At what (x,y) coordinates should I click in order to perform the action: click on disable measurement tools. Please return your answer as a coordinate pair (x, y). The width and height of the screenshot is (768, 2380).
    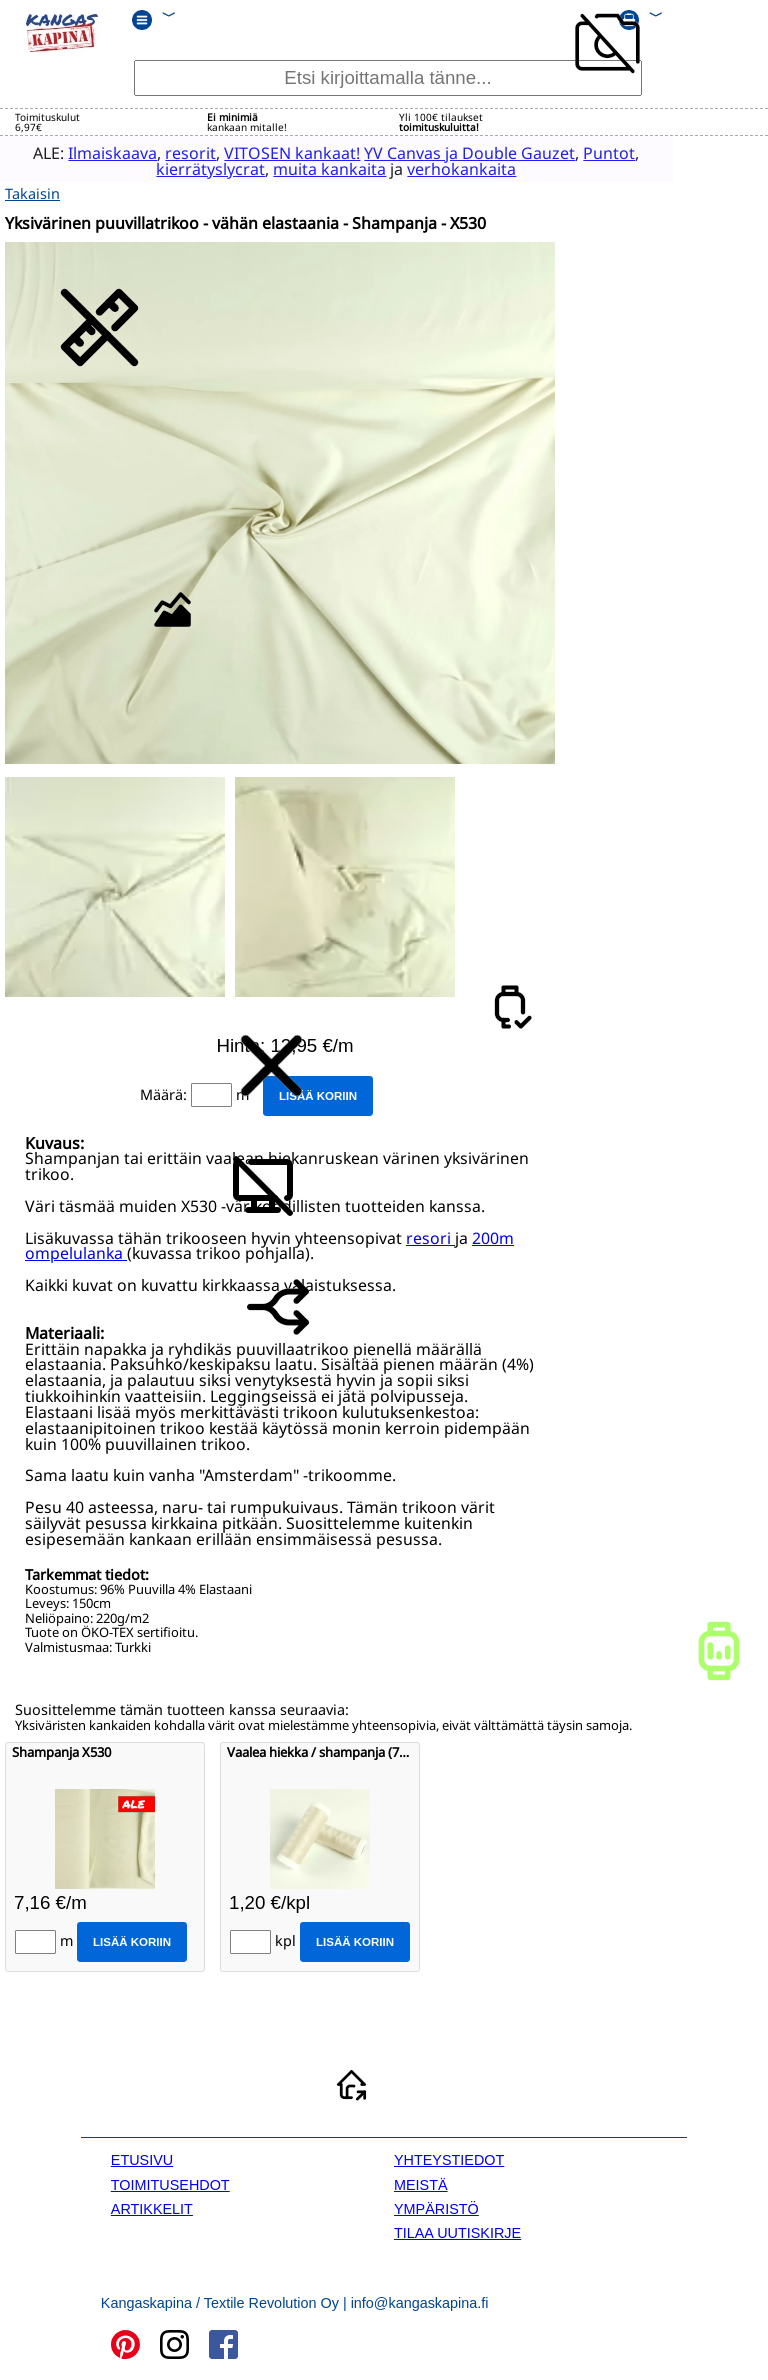
    Looking at the image, I should click on (99, 327).